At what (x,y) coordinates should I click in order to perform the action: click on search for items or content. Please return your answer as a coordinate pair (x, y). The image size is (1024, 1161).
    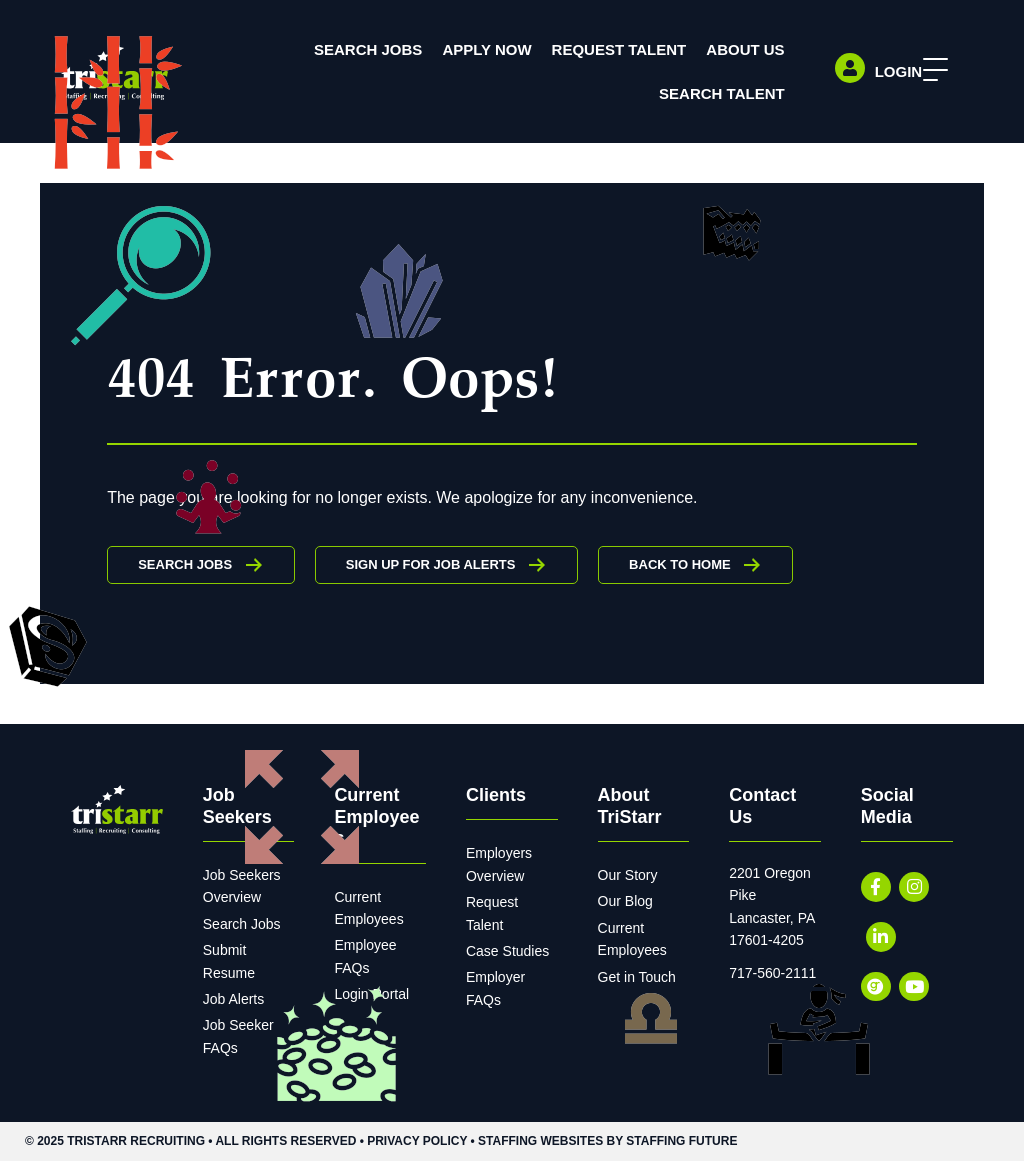
    Looking at the image, I should click on (140, 276).